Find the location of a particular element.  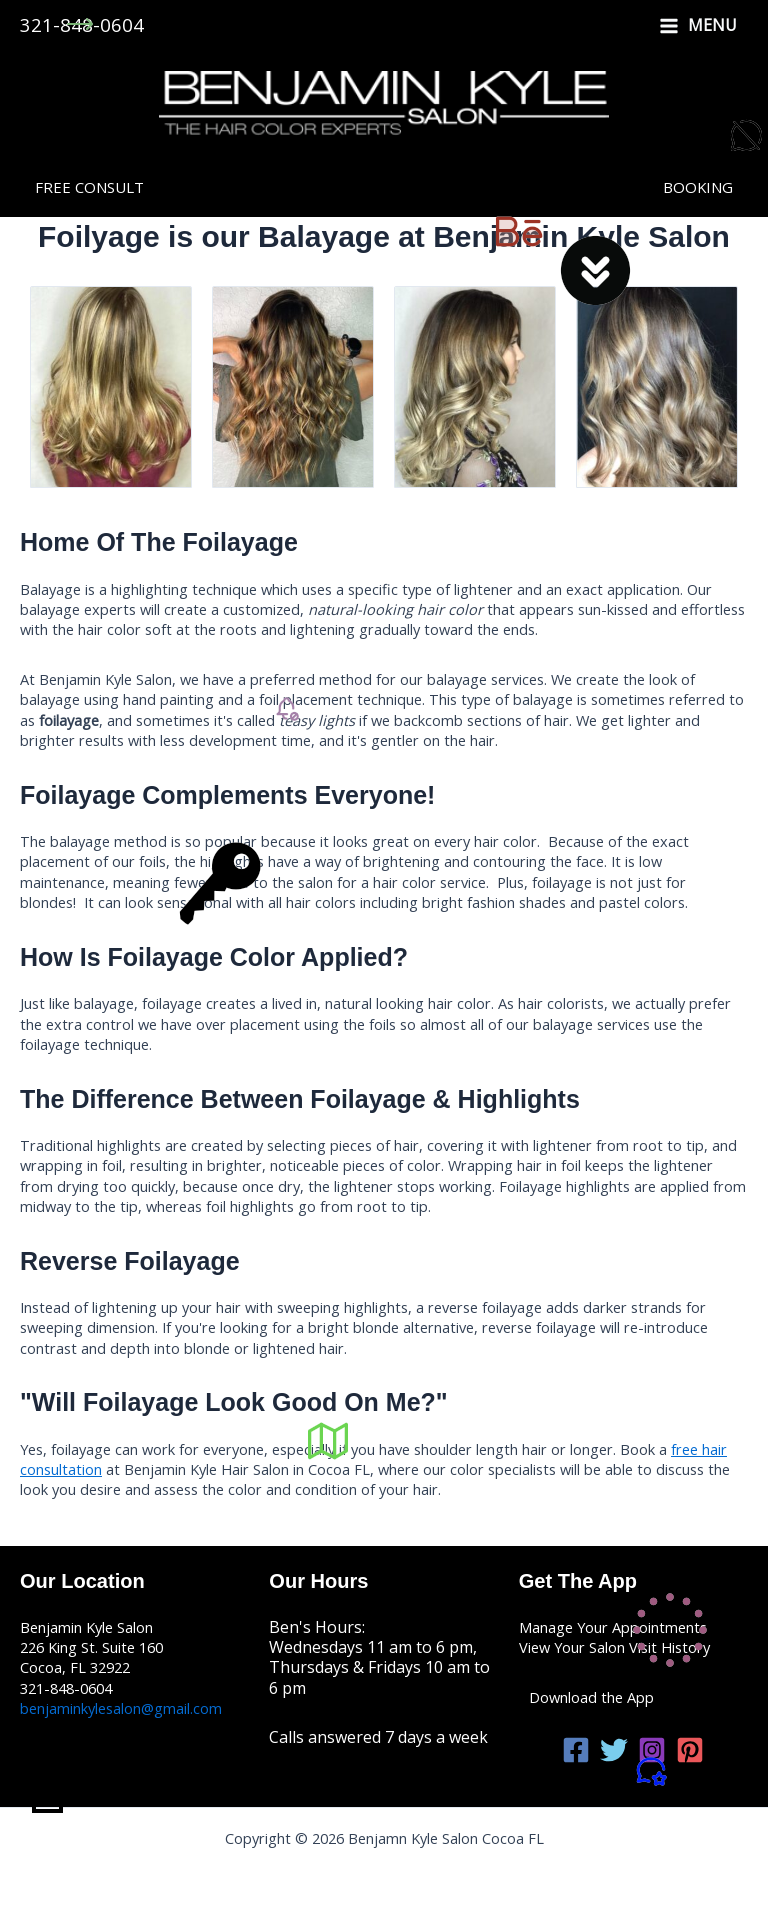

mark a conversation as favorite is located at coordinates (651, 1770).